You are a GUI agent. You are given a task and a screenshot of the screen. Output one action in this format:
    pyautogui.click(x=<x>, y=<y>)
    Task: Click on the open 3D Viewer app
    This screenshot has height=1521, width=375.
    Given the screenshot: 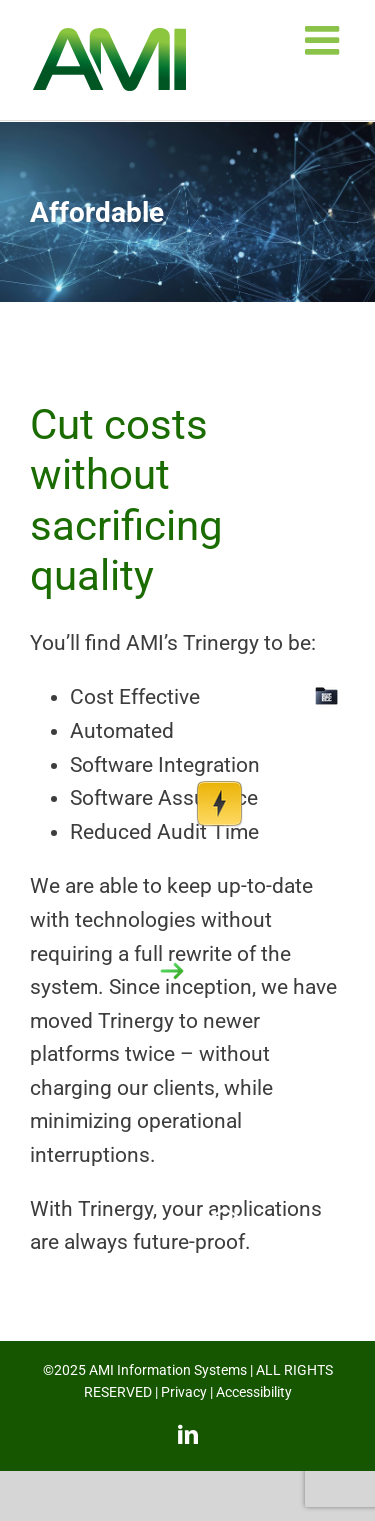 What is the action you would take?
    pyautogui.click(x=225, y=1224)
    